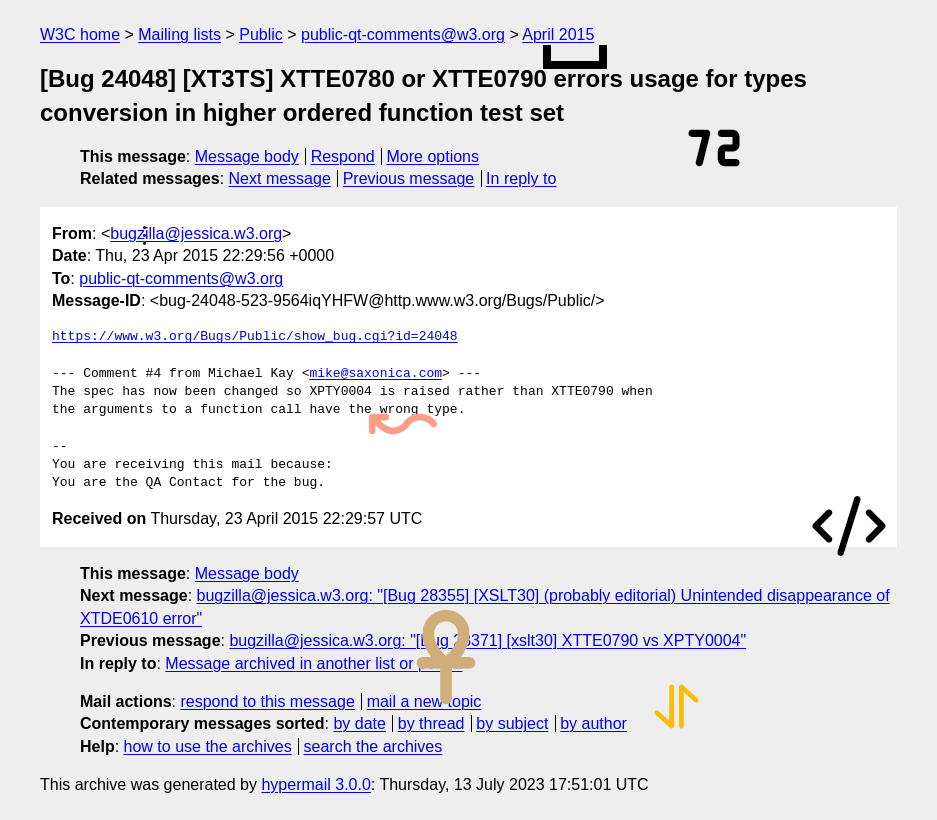 The image size is (937, 820). Describe the element at coordinates (676, 706) in the screenshot. I see `transfer data between devices` at that location.